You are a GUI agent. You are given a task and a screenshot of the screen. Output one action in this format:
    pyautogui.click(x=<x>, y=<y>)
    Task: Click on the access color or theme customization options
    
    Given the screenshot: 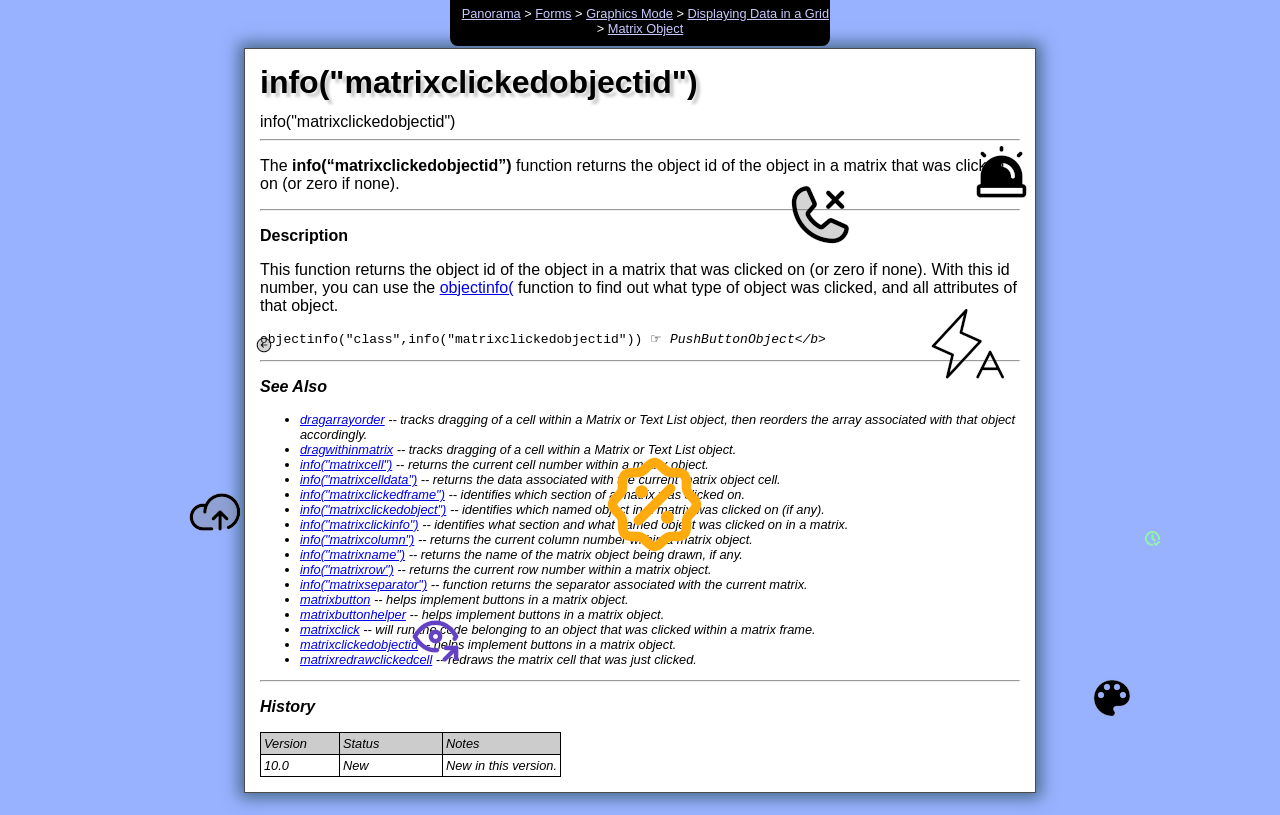 What is the action you would take?
    pyautogui.click(x=1112, y=698)
    